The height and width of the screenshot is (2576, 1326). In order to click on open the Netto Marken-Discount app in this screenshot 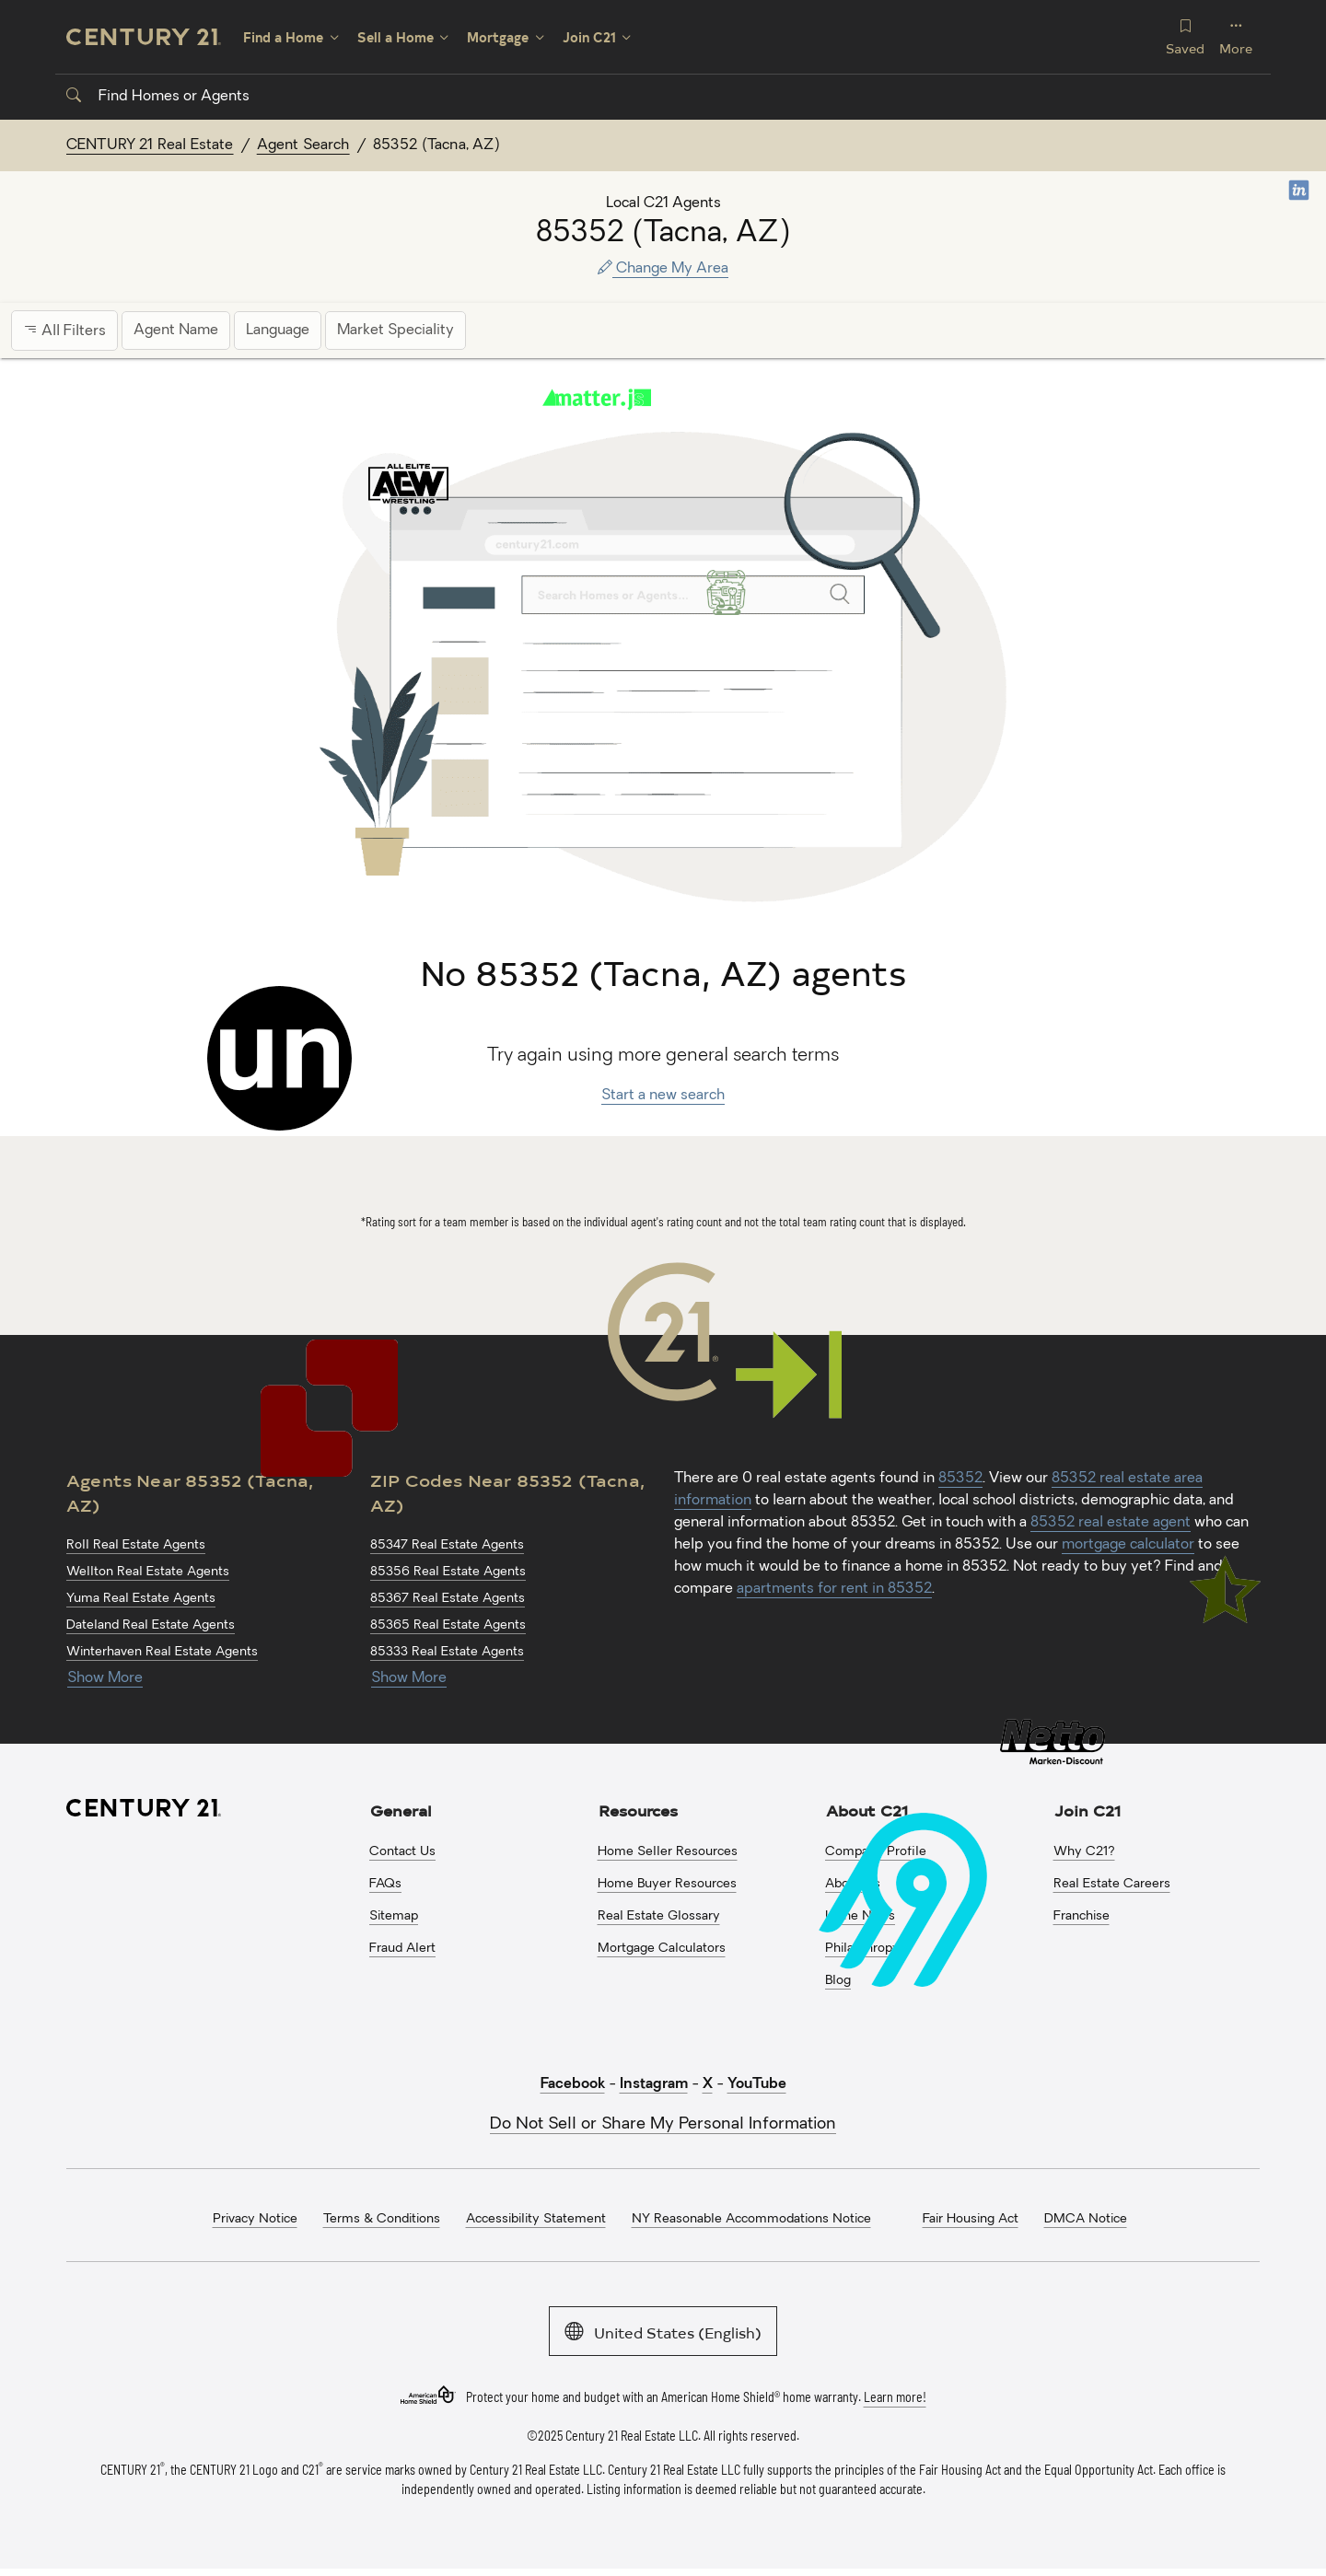, I will do `click(1053, 1742)`.